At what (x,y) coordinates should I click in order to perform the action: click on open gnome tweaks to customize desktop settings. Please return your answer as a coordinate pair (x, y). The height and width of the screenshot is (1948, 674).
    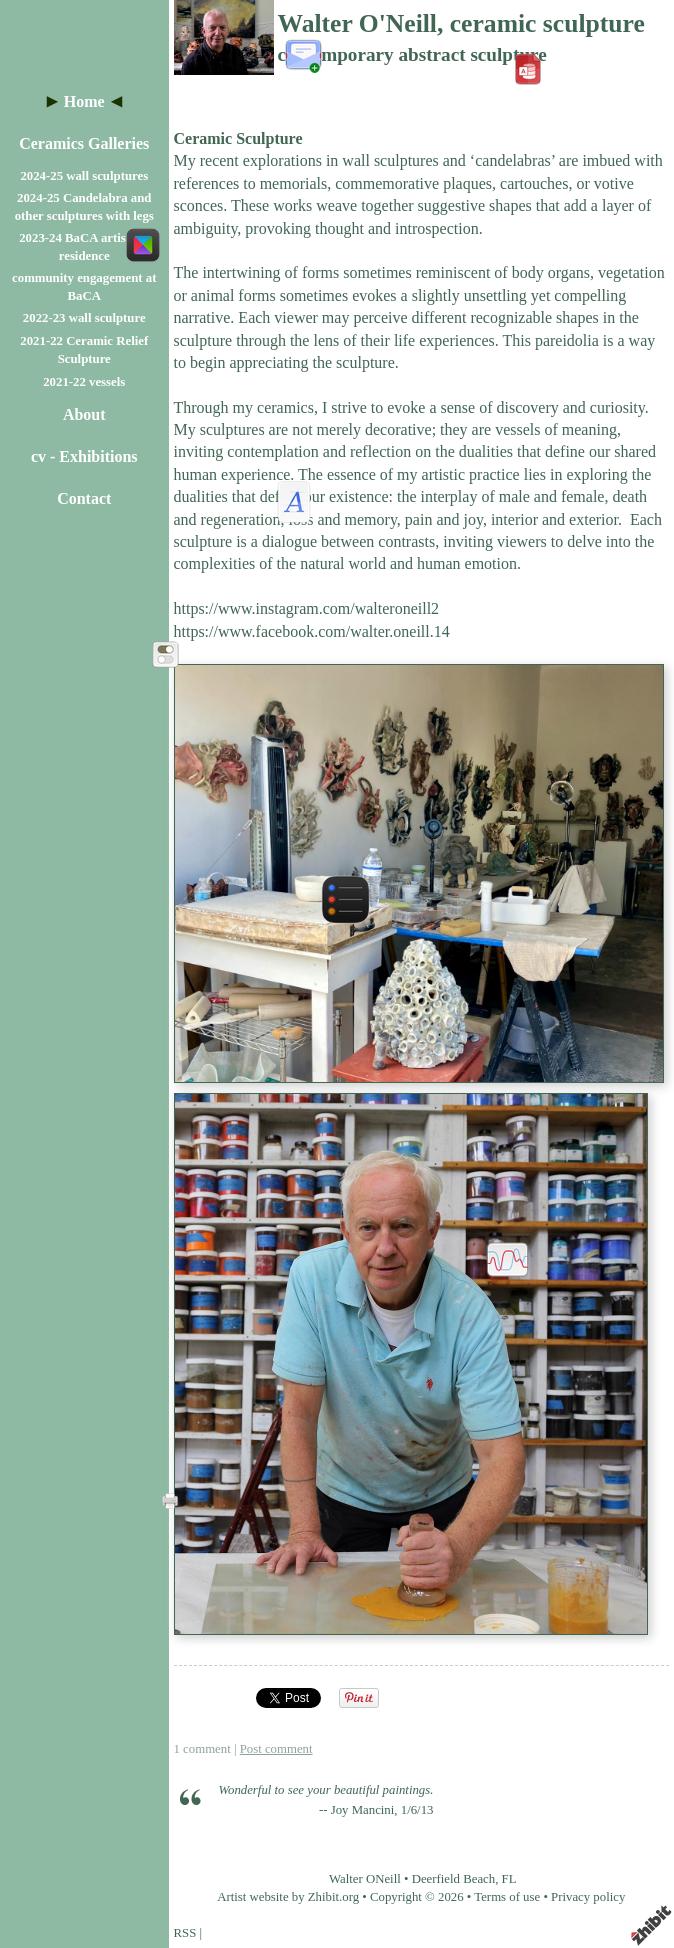
    Looking at the image, I should click on (165, 654).